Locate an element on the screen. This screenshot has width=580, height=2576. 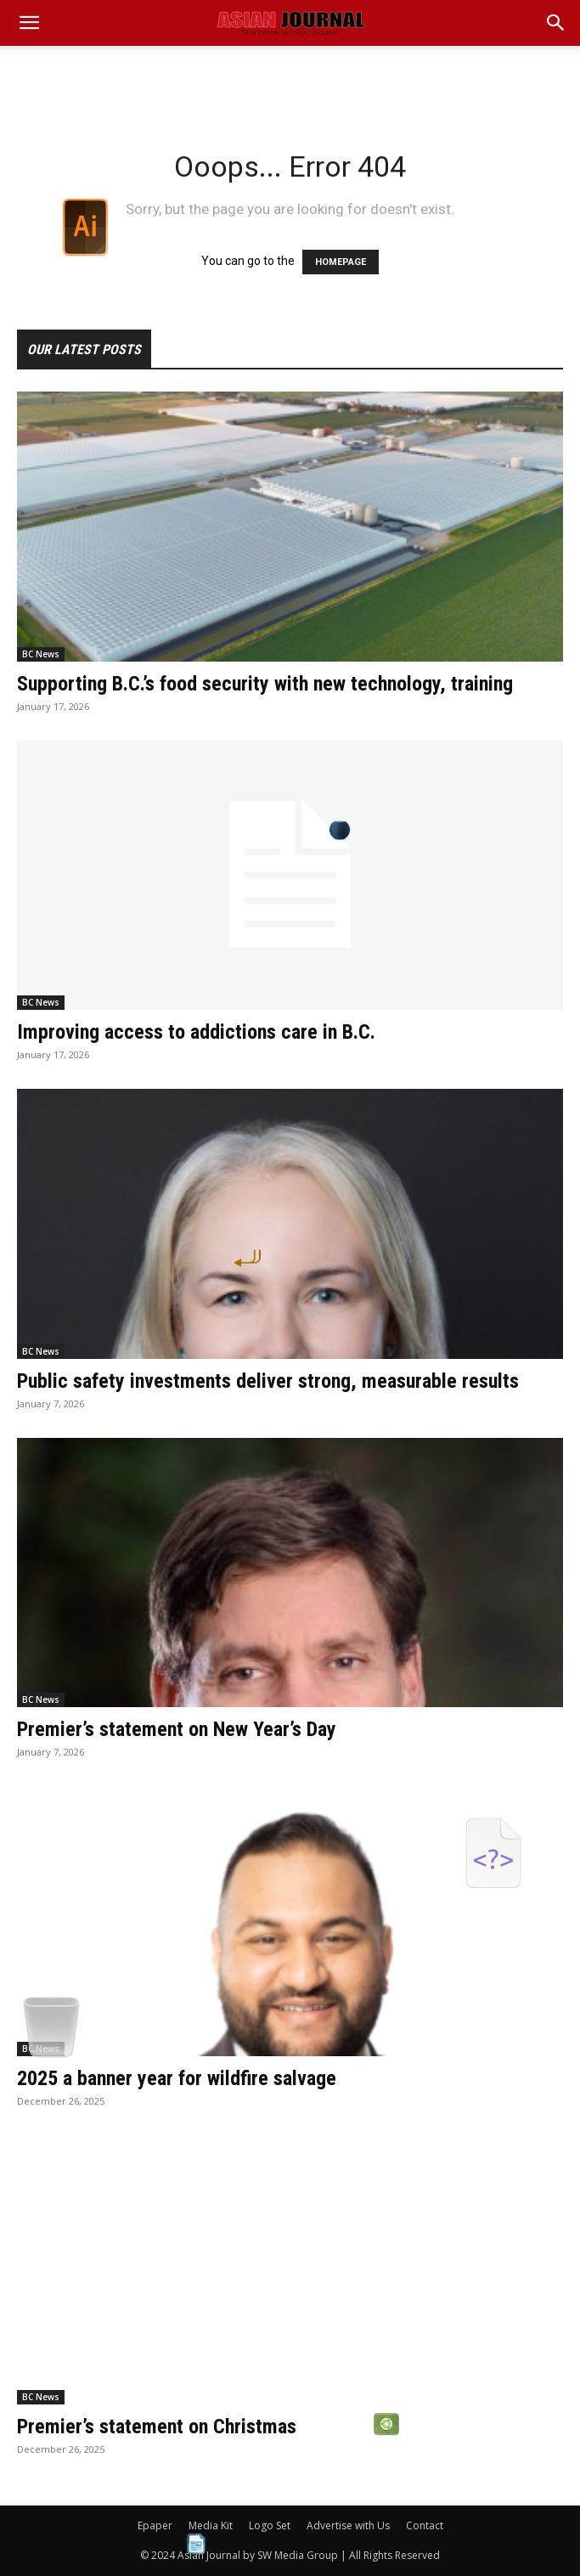
an Adobe Illustrator file is located at coordinates (85, 227).